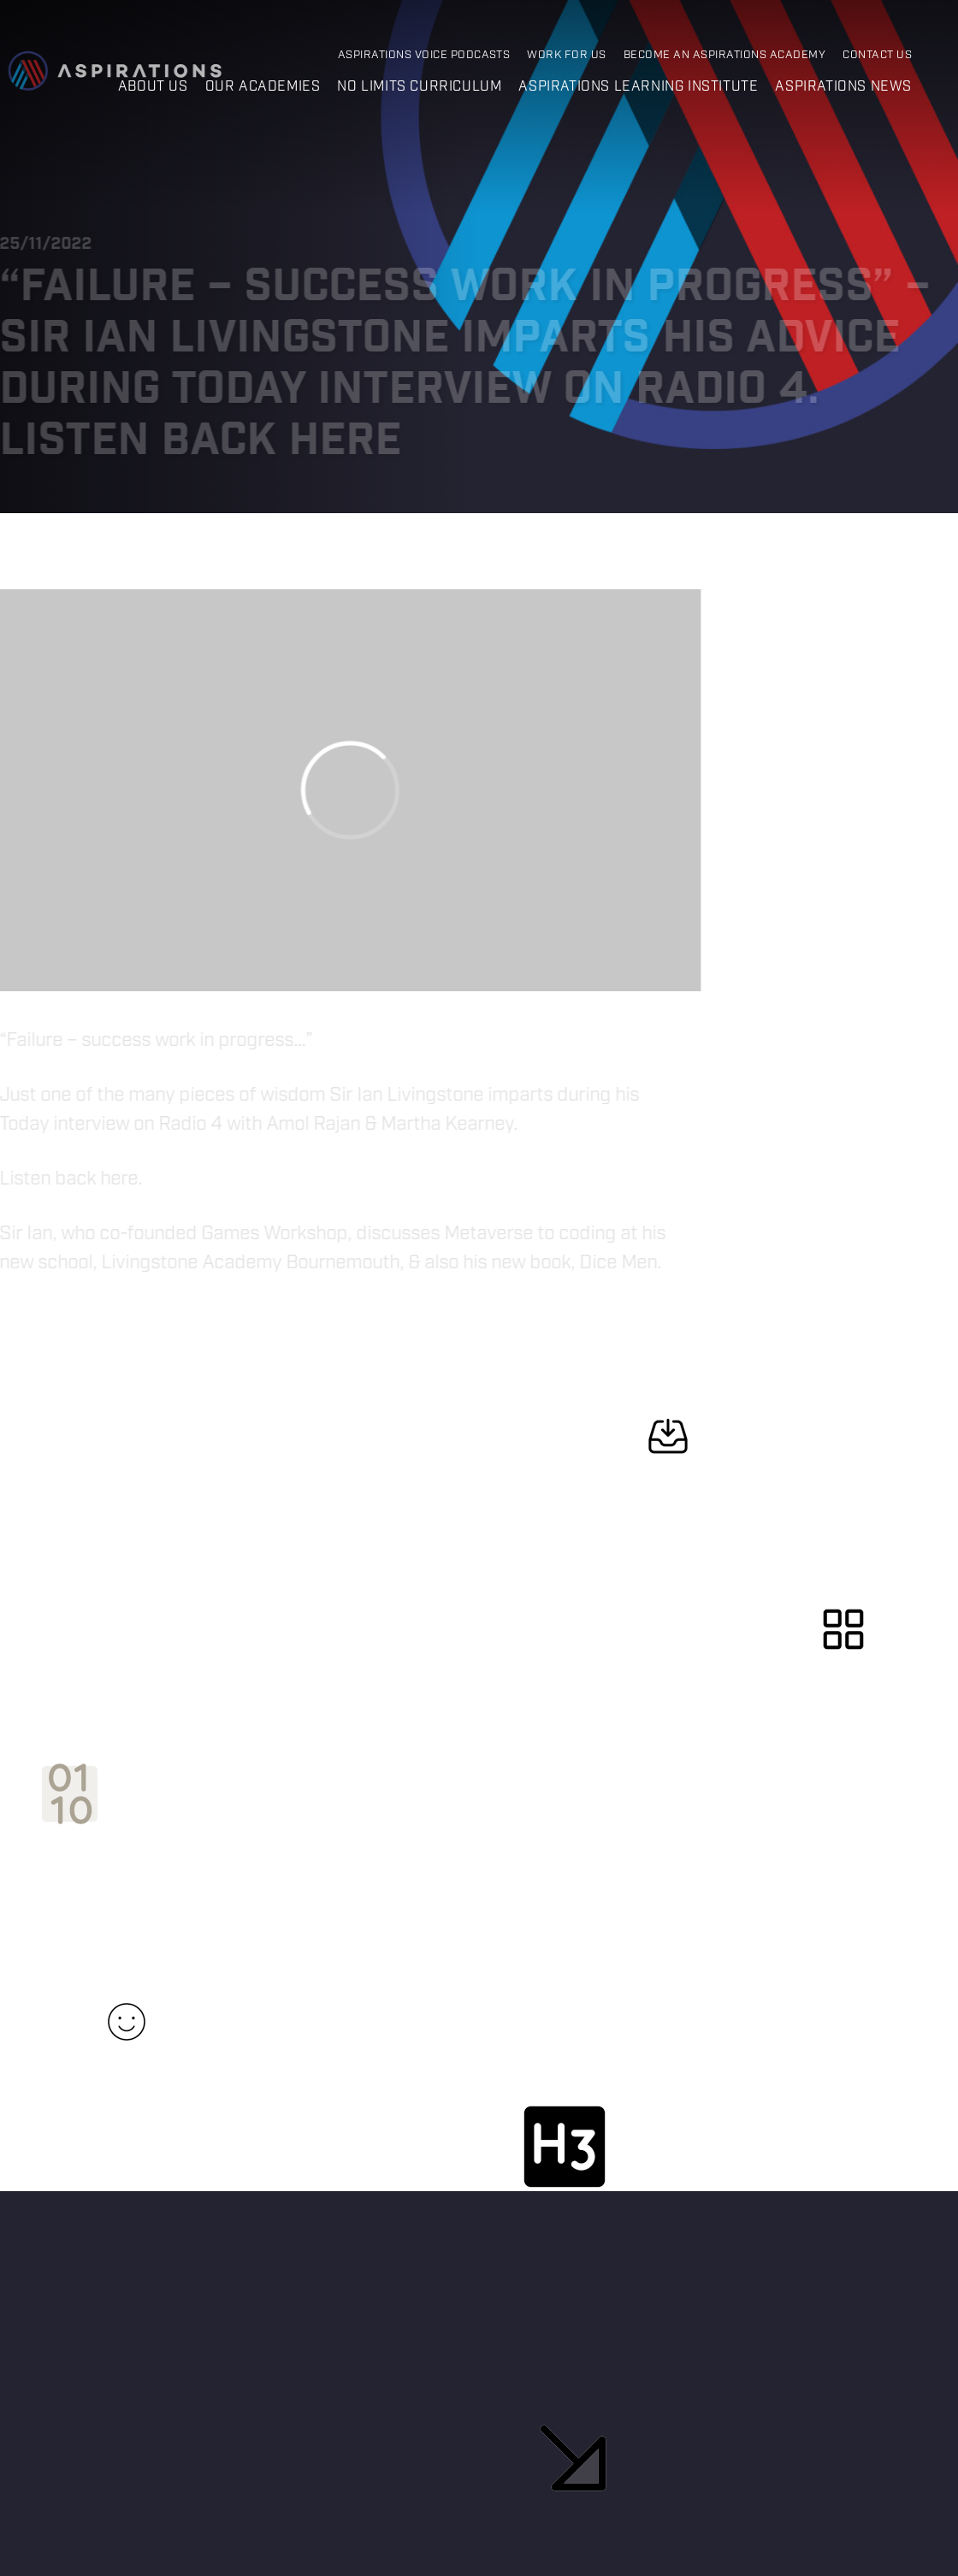 The height and width of the screenshot is (2576, 958). Describe the element at coordinates (565, 2147) in the screenshot. I see `format text as heading level 3` at that location.